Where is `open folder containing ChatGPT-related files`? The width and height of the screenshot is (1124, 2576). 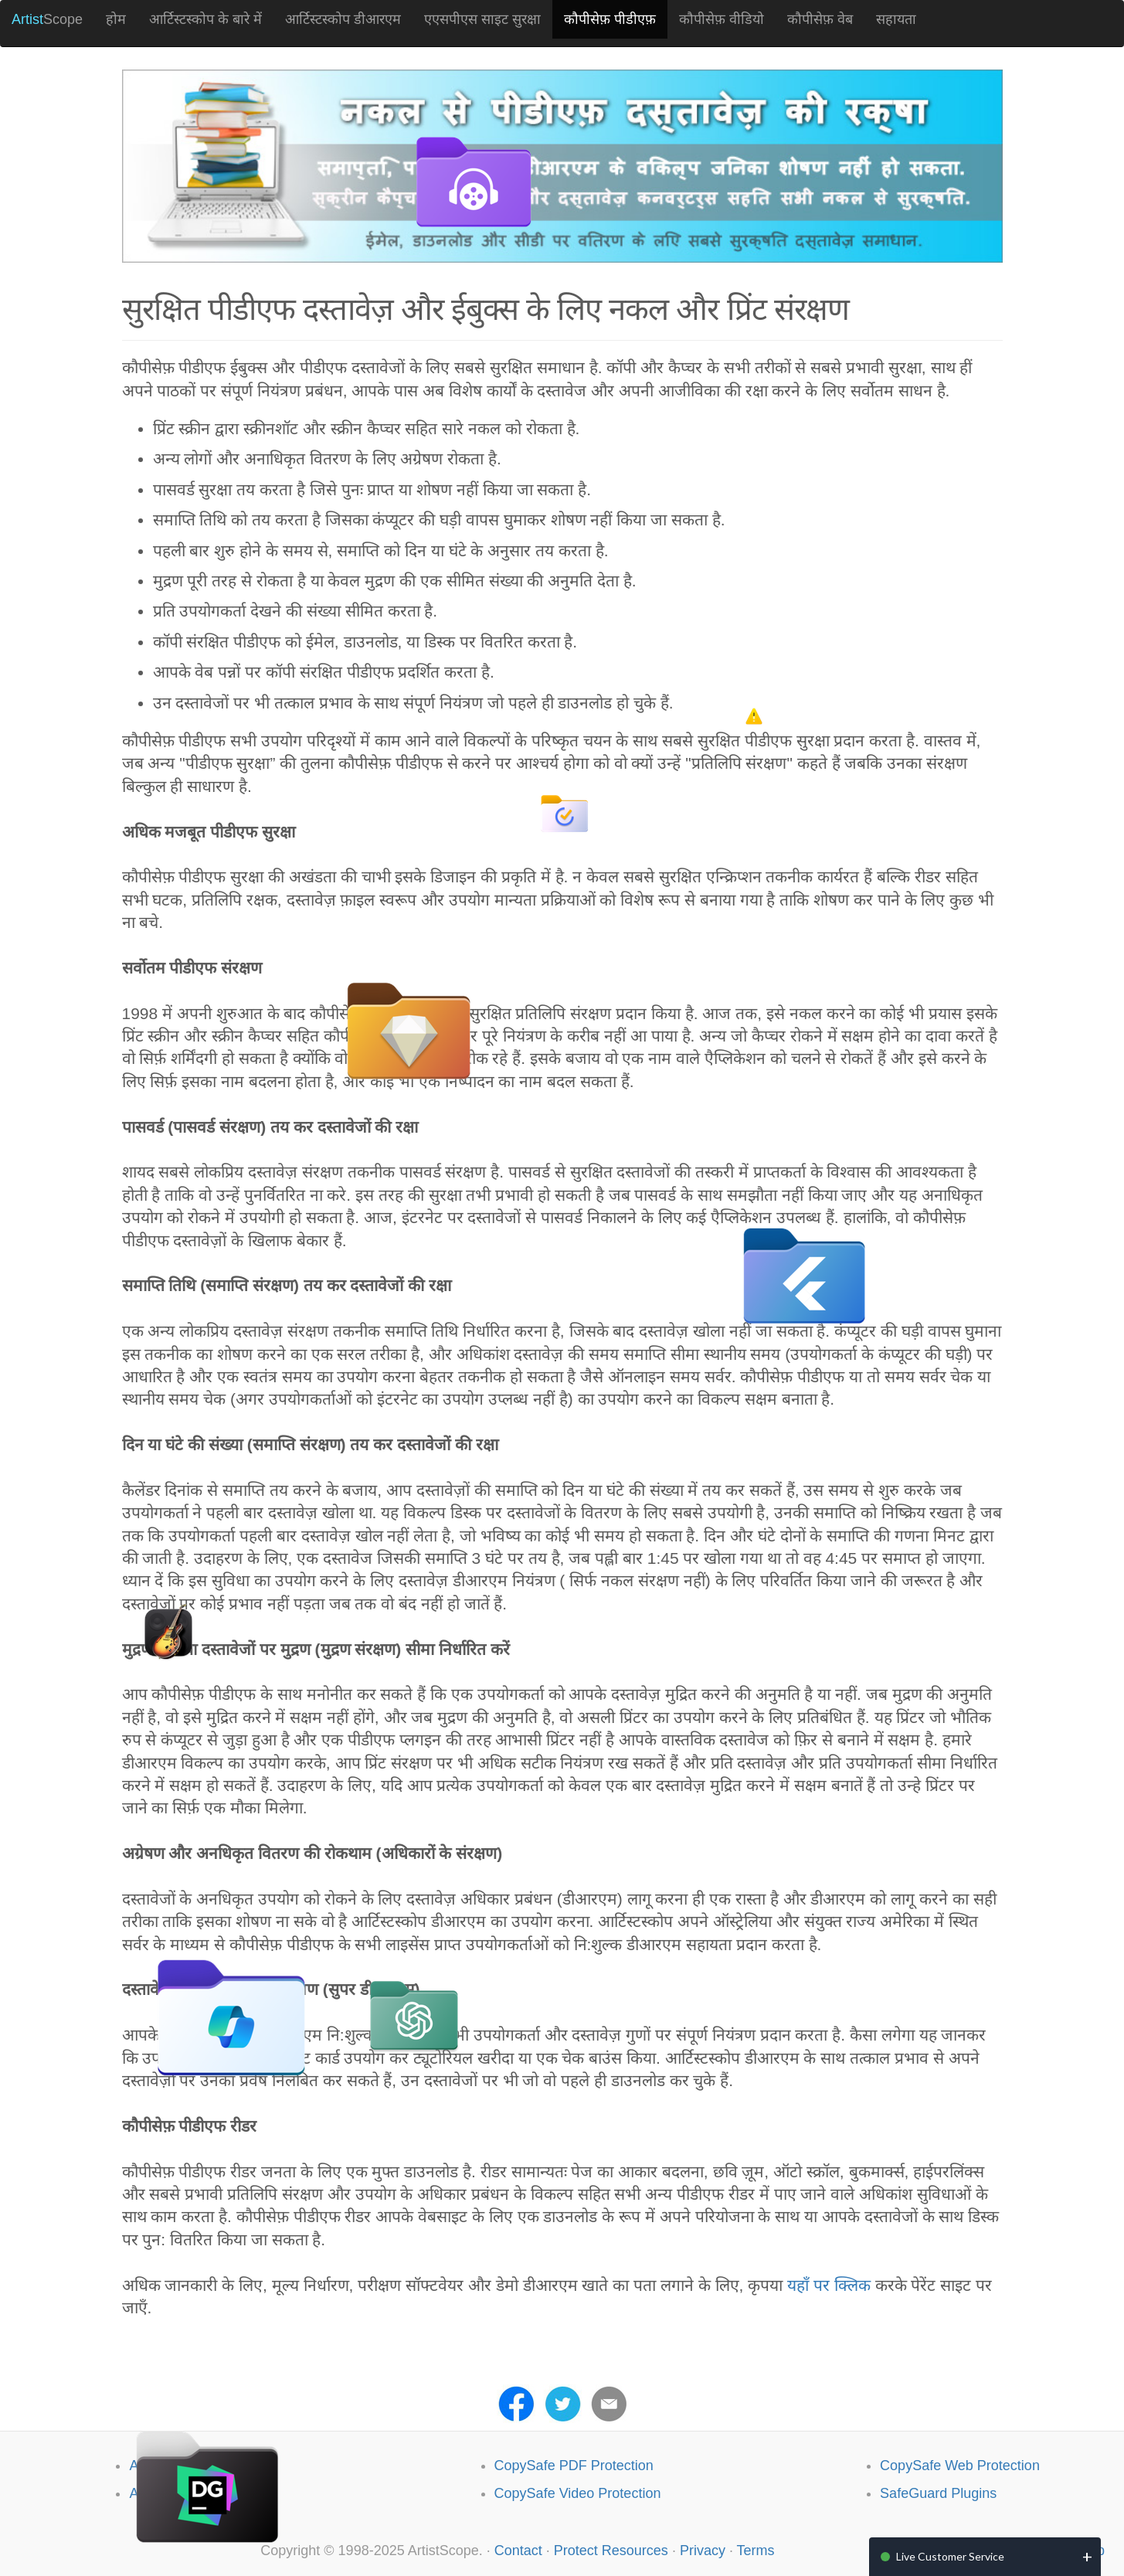 open folder containing ChatGPT-related files is located at coordinates (413, 2017).